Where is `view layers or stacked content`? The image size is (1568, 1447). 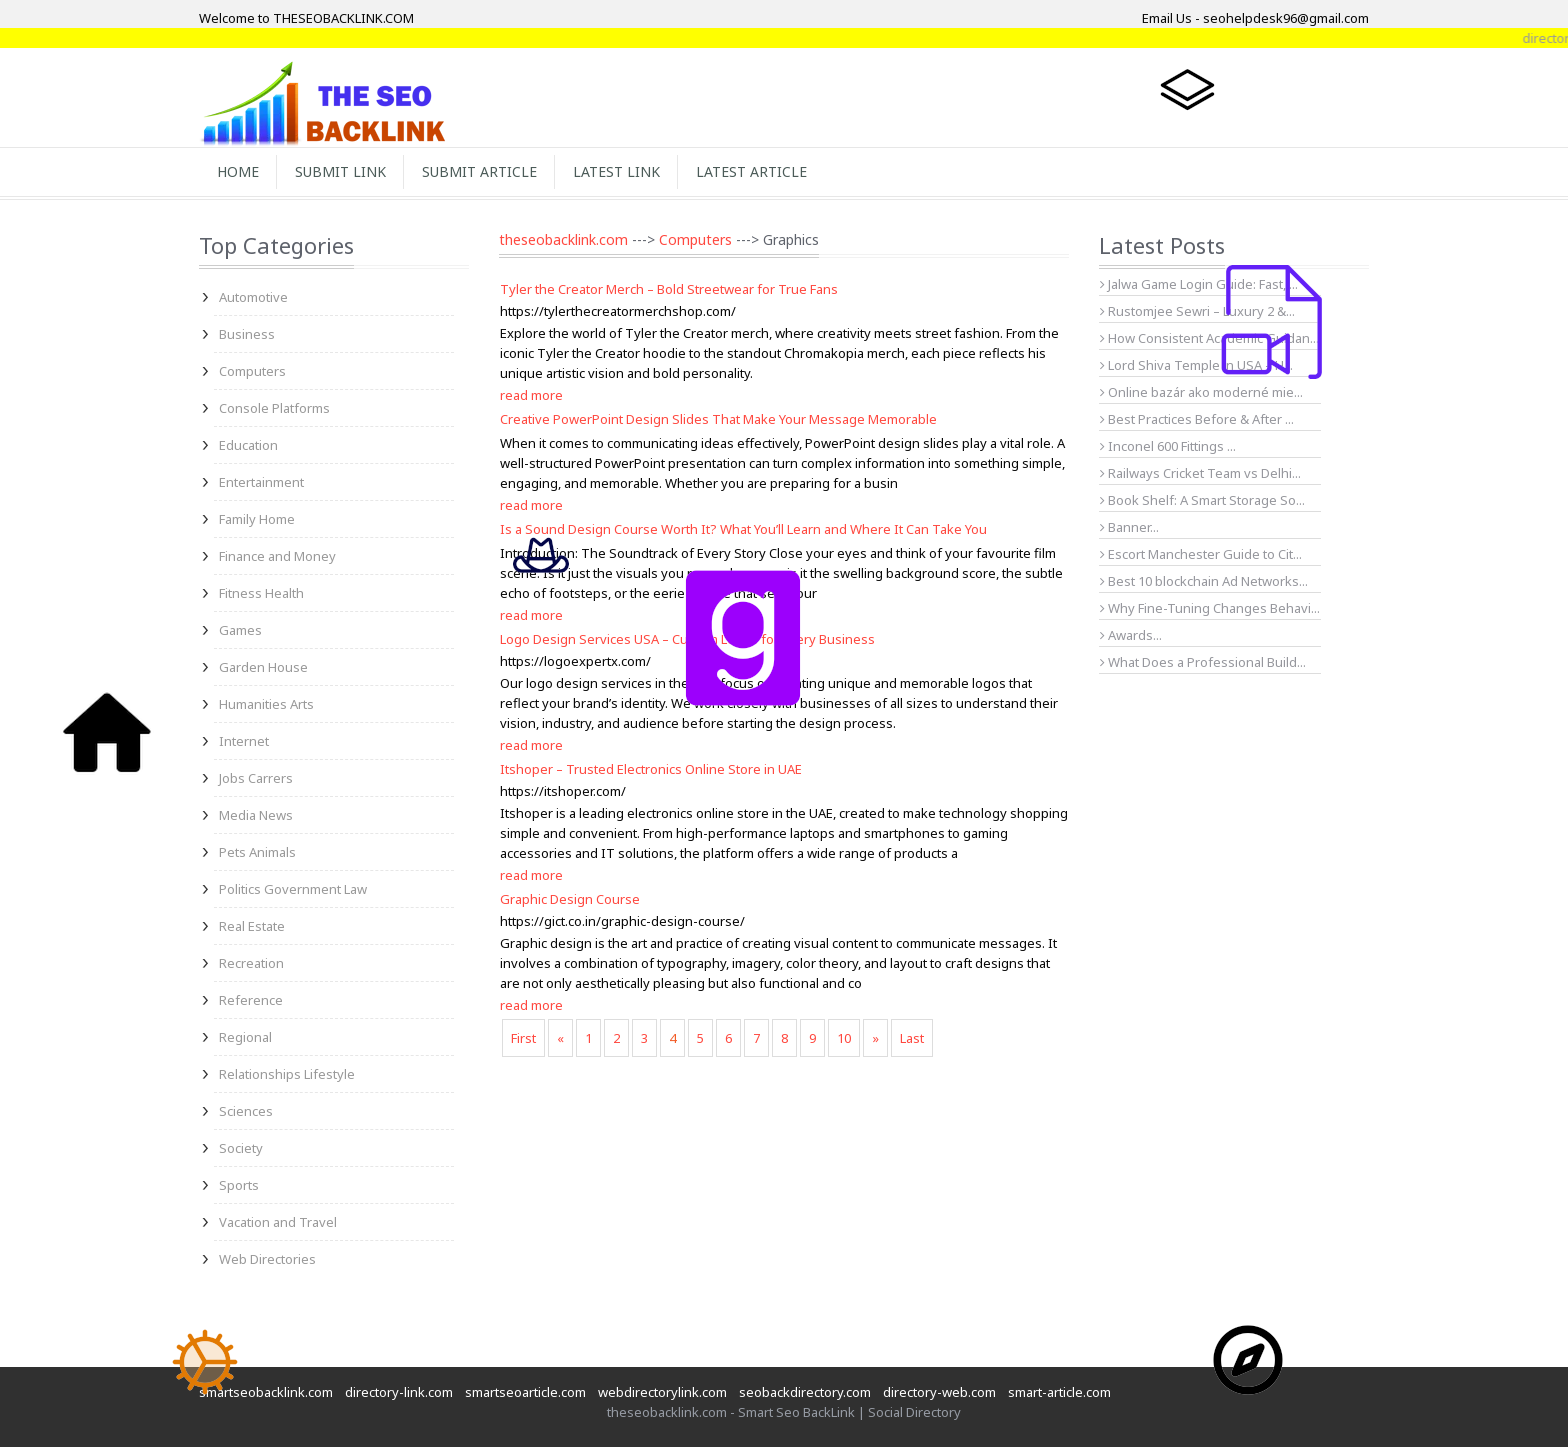
view layers or stacked content is located at coordinates (1187, 90).